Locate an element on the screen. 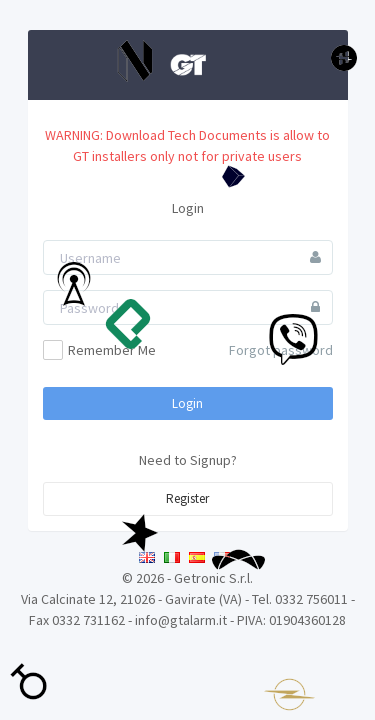  open the Platzi learning platform is located at coordinates (128, 324).